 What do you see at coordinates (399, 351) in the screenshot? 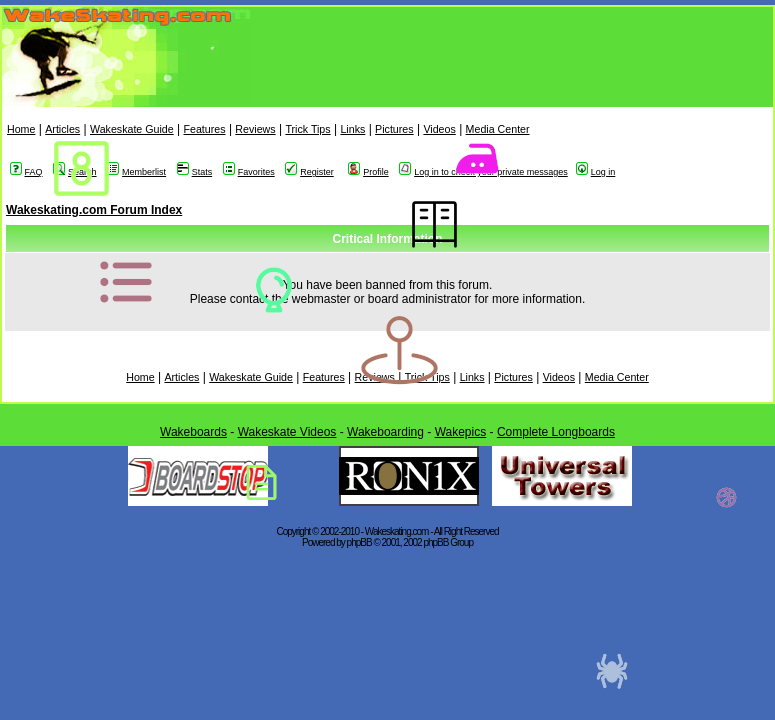
I see `view location area or radius` at bounding box center [399, 351].